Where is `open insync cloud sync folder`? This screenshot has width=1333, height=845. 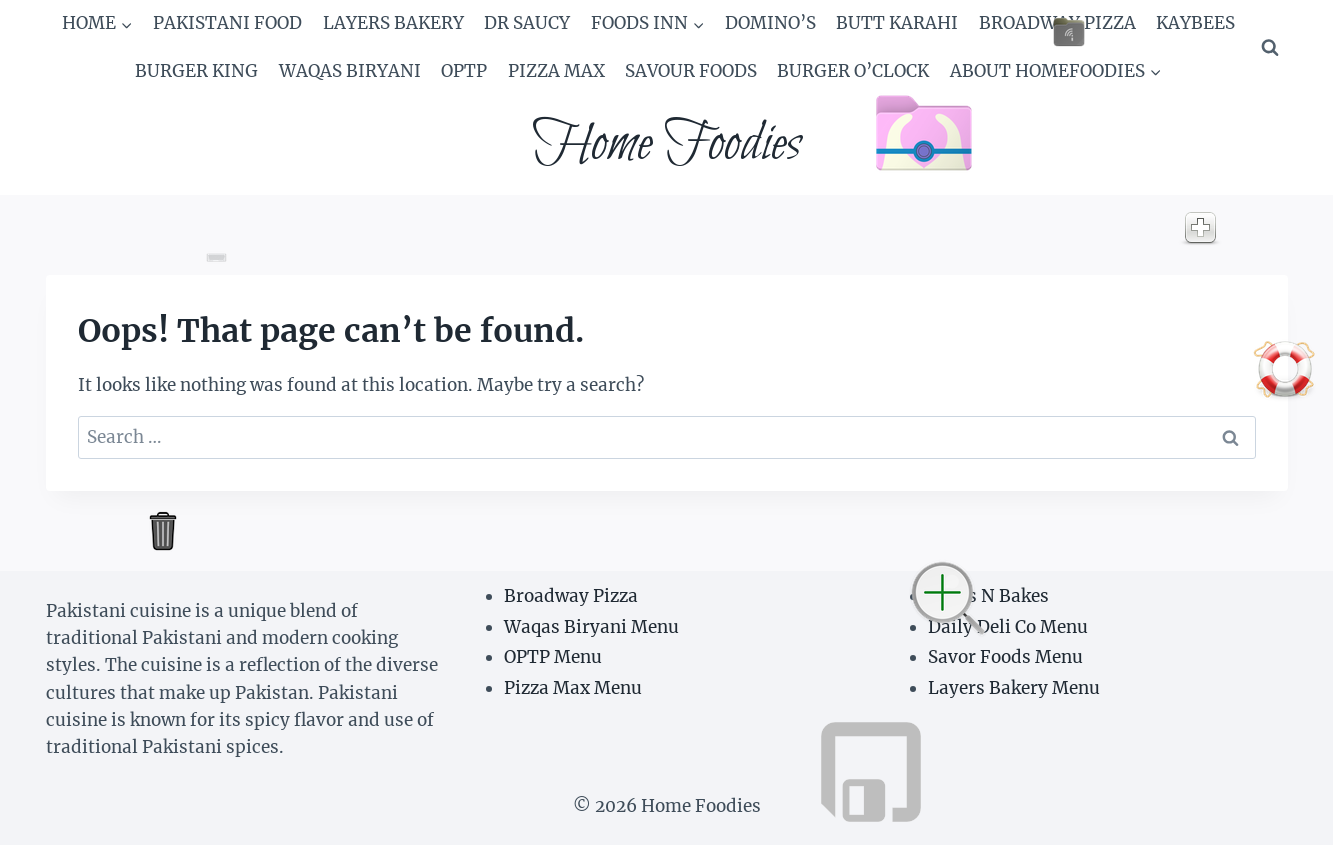 open insync cloud sync folder is located at coordinates (1069, 32).